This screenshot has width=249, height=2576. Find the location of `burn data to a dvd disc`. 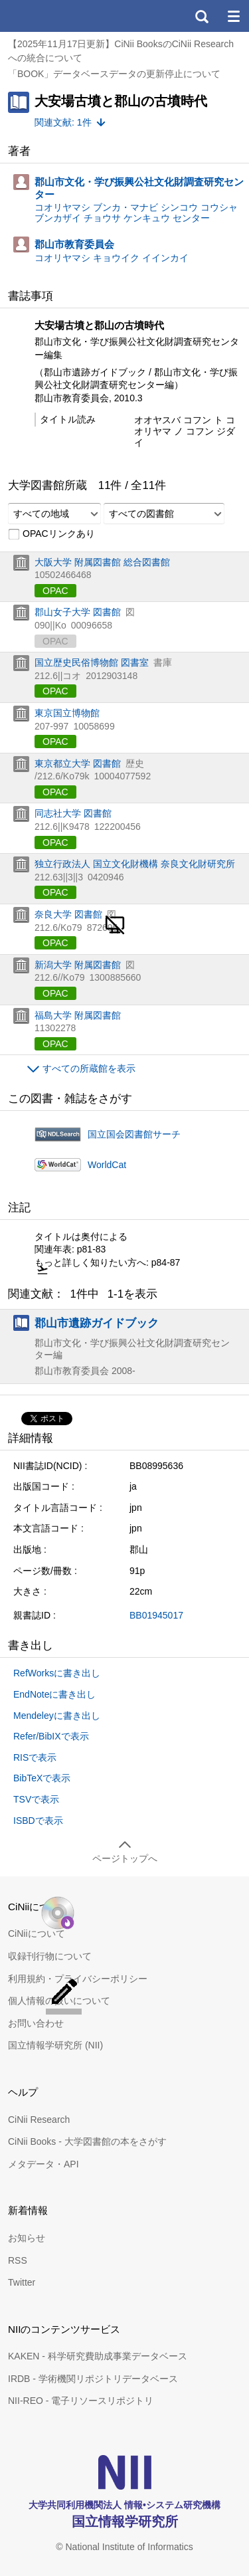

burn data to a dvd disc is located at coordinates (58, 1913).